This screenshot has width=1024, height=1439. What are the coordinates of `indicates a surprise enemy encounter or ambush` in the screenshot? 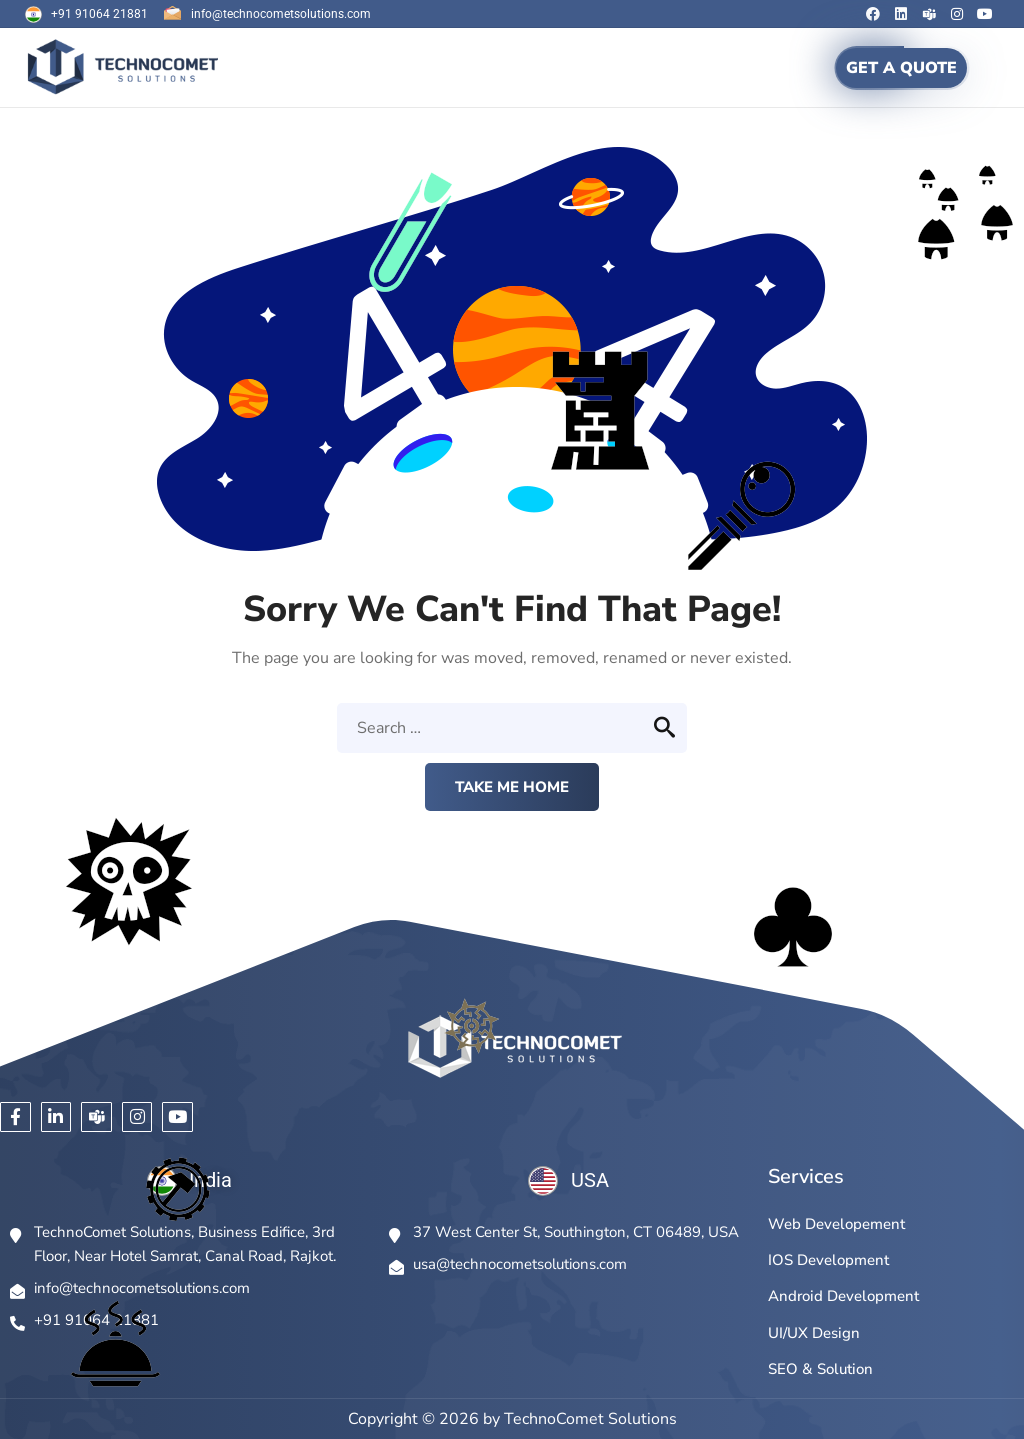 It's located at (129, 881).